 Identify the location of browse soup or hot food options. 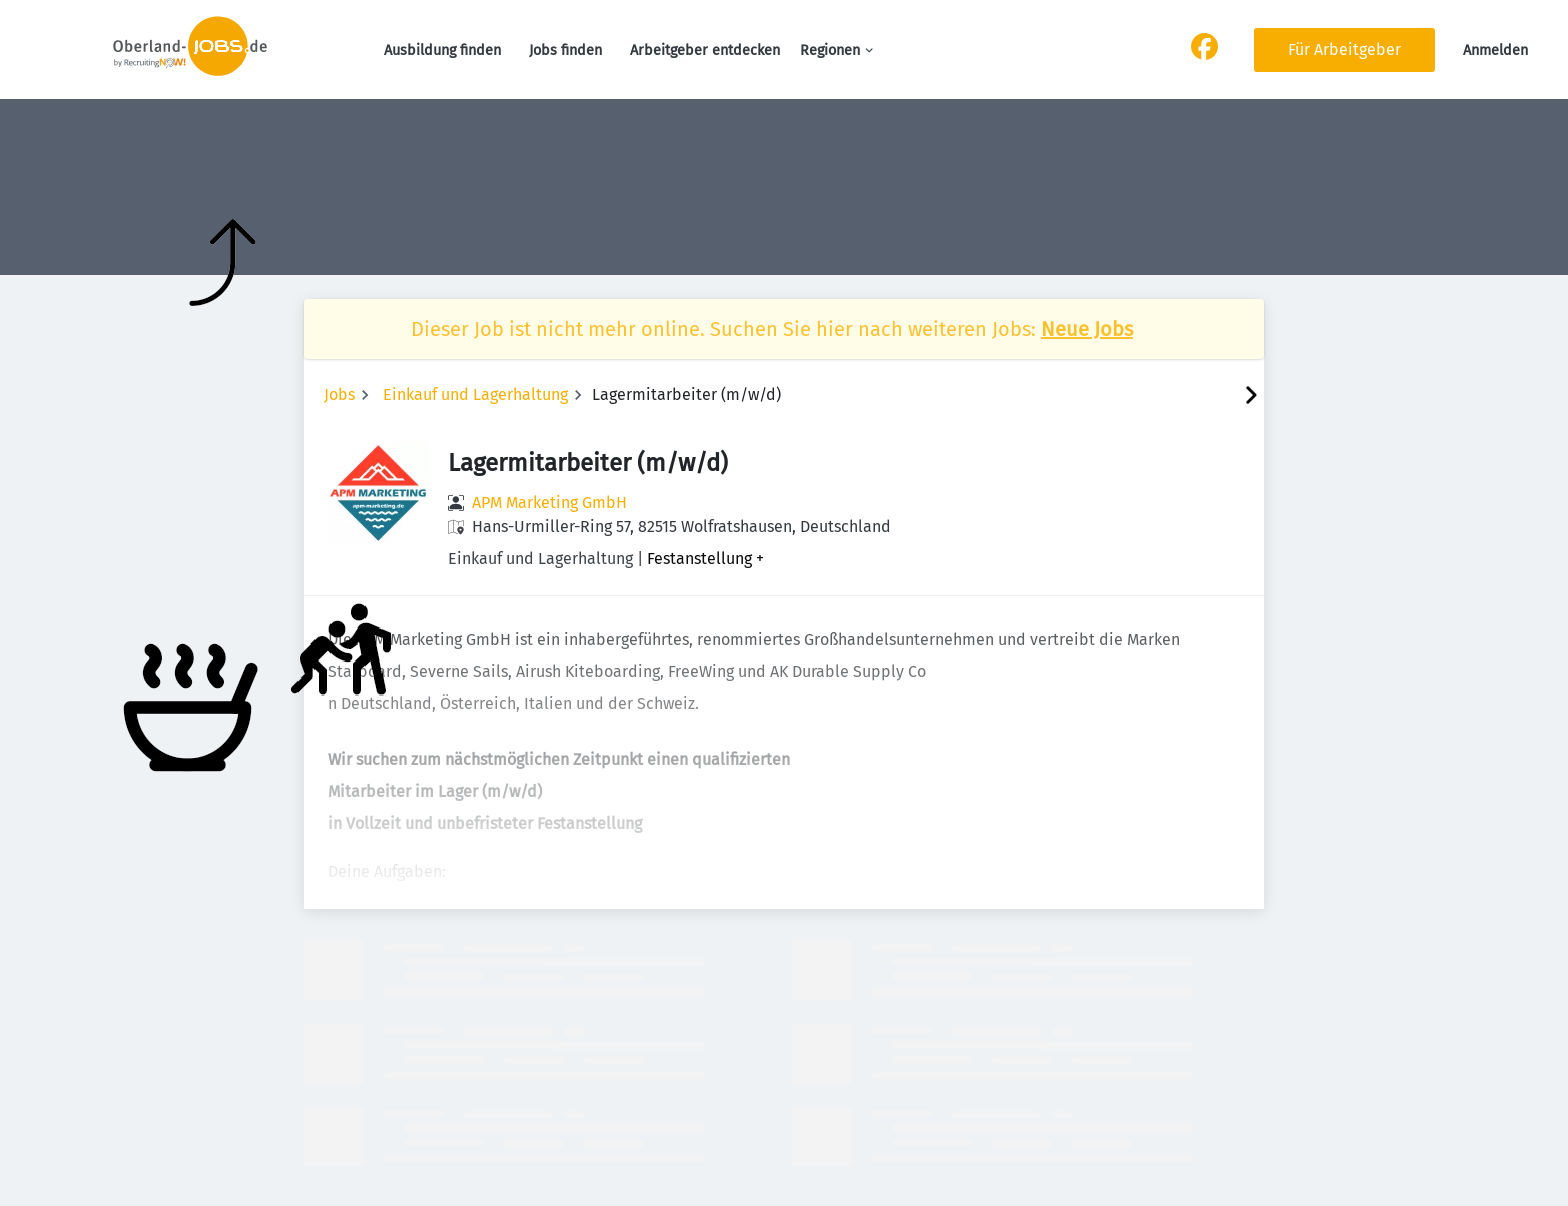
(187, 707).